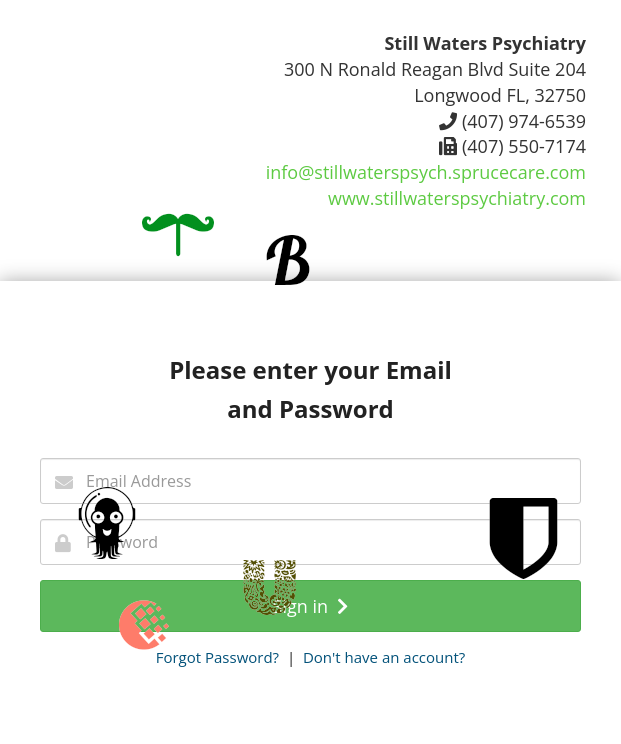 The width and height of the screenshot is (621, 744). What do you see at coordinates (107, 523) in the screenshot?
I see `argo cd logo - a gitops continuous delivery tool` at bounding box center [107, 523].